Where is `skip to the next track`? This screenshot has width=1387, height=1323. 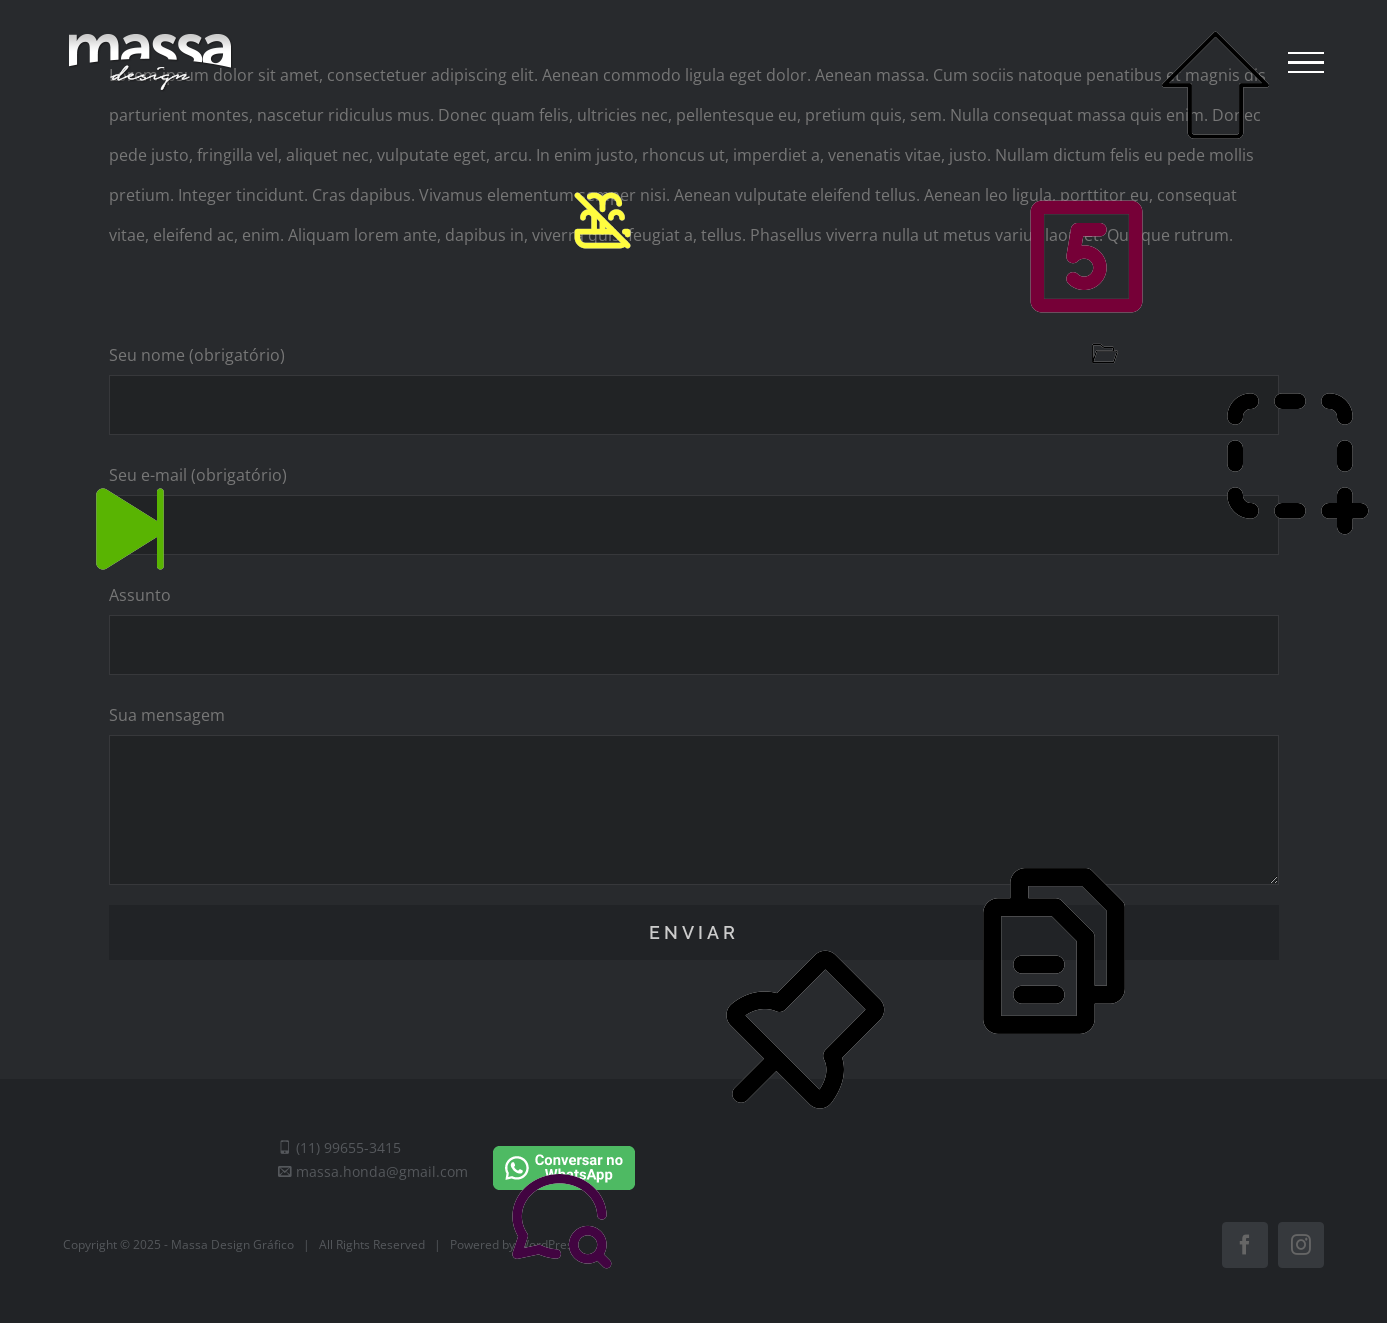
skip to the next track is located at coordinates (130, 529).